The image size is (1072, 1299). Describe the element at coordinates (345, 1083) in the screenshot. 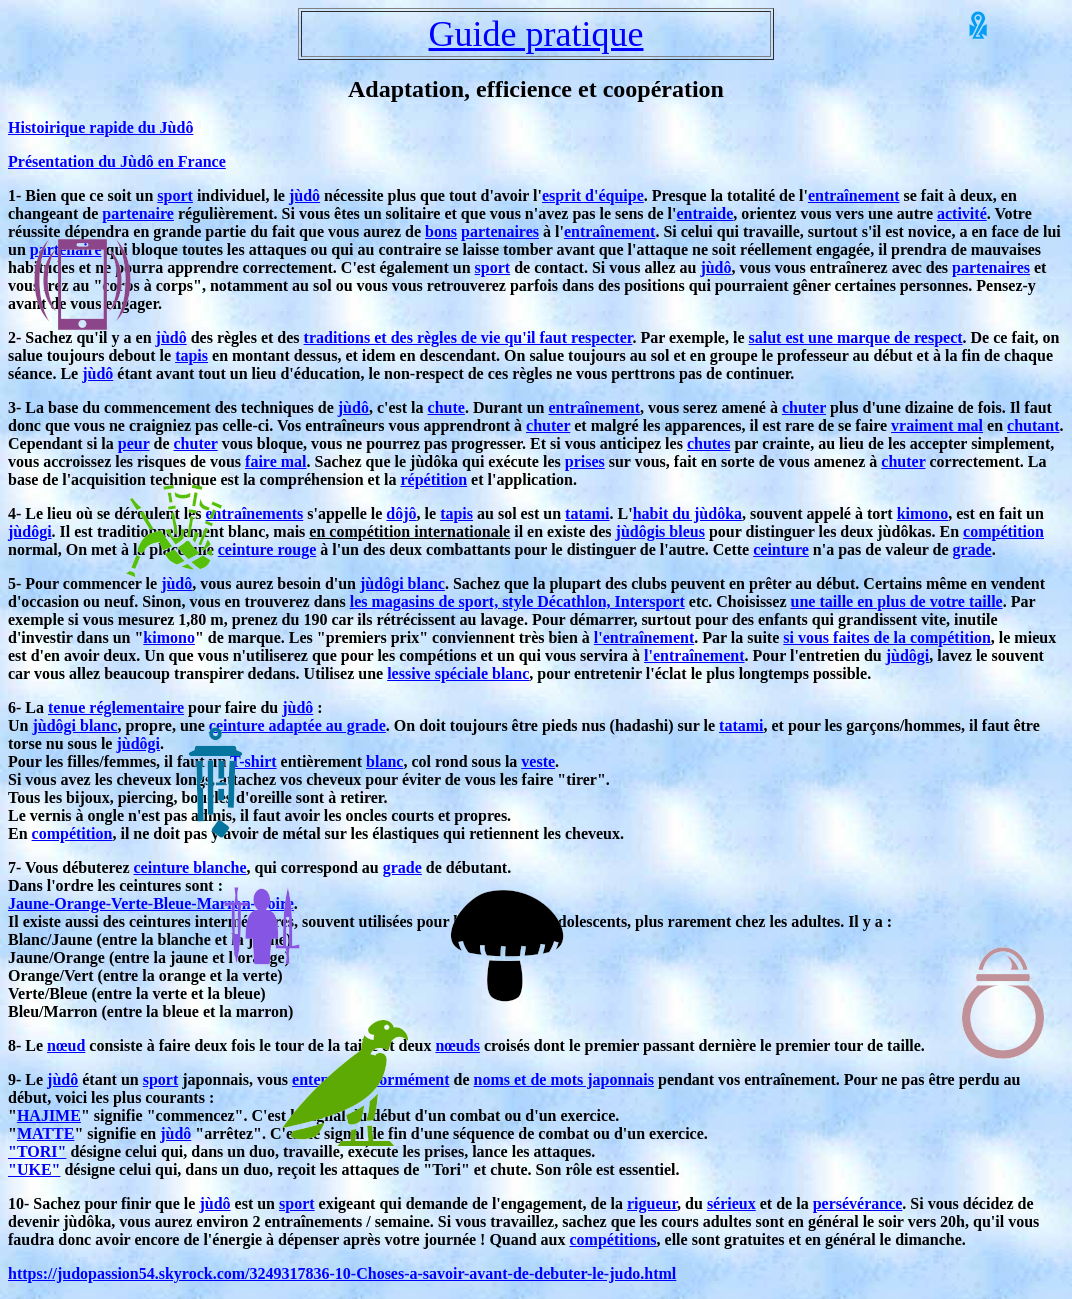

I see `egyptian-themed game element or character` at that location.